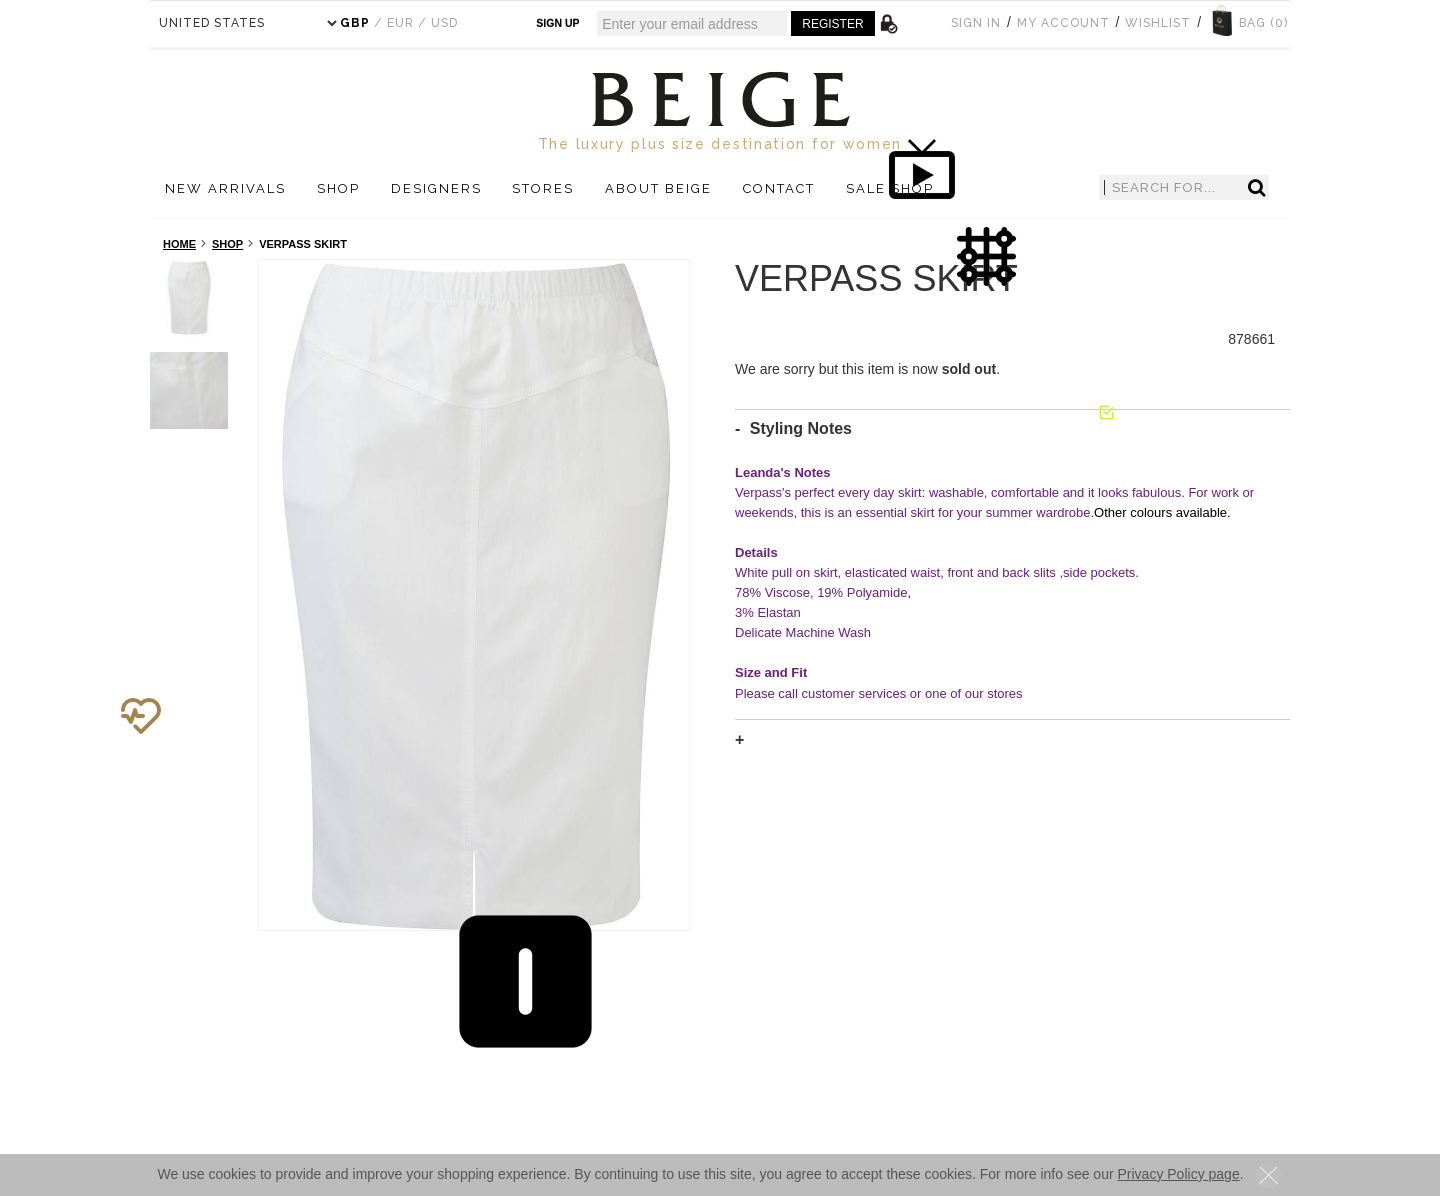 Image resolution: width=1440 pixels, height=1196 pixels. I want to click on view health or fitness metrics, so click(141, 714).